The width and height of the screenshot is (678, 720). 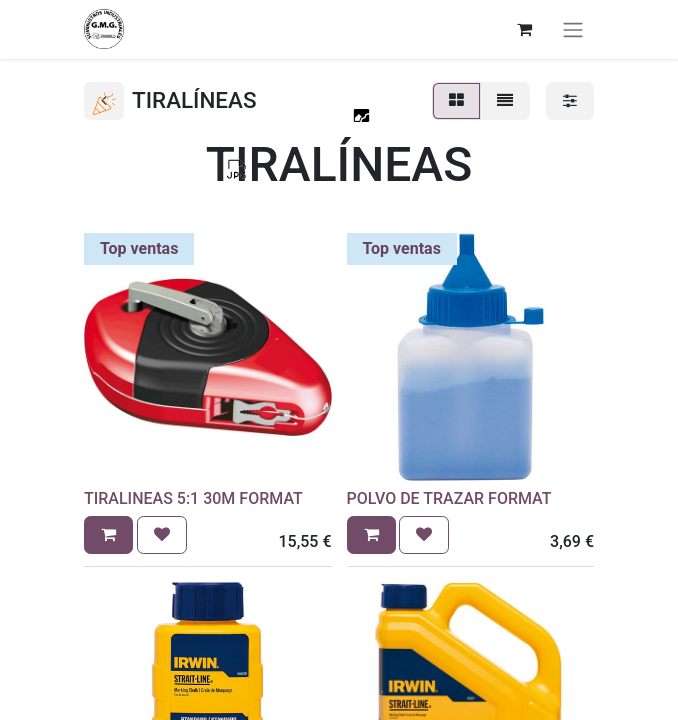 I want to click on indicates a broken or corrupted image file, so click(x=361, y=115).